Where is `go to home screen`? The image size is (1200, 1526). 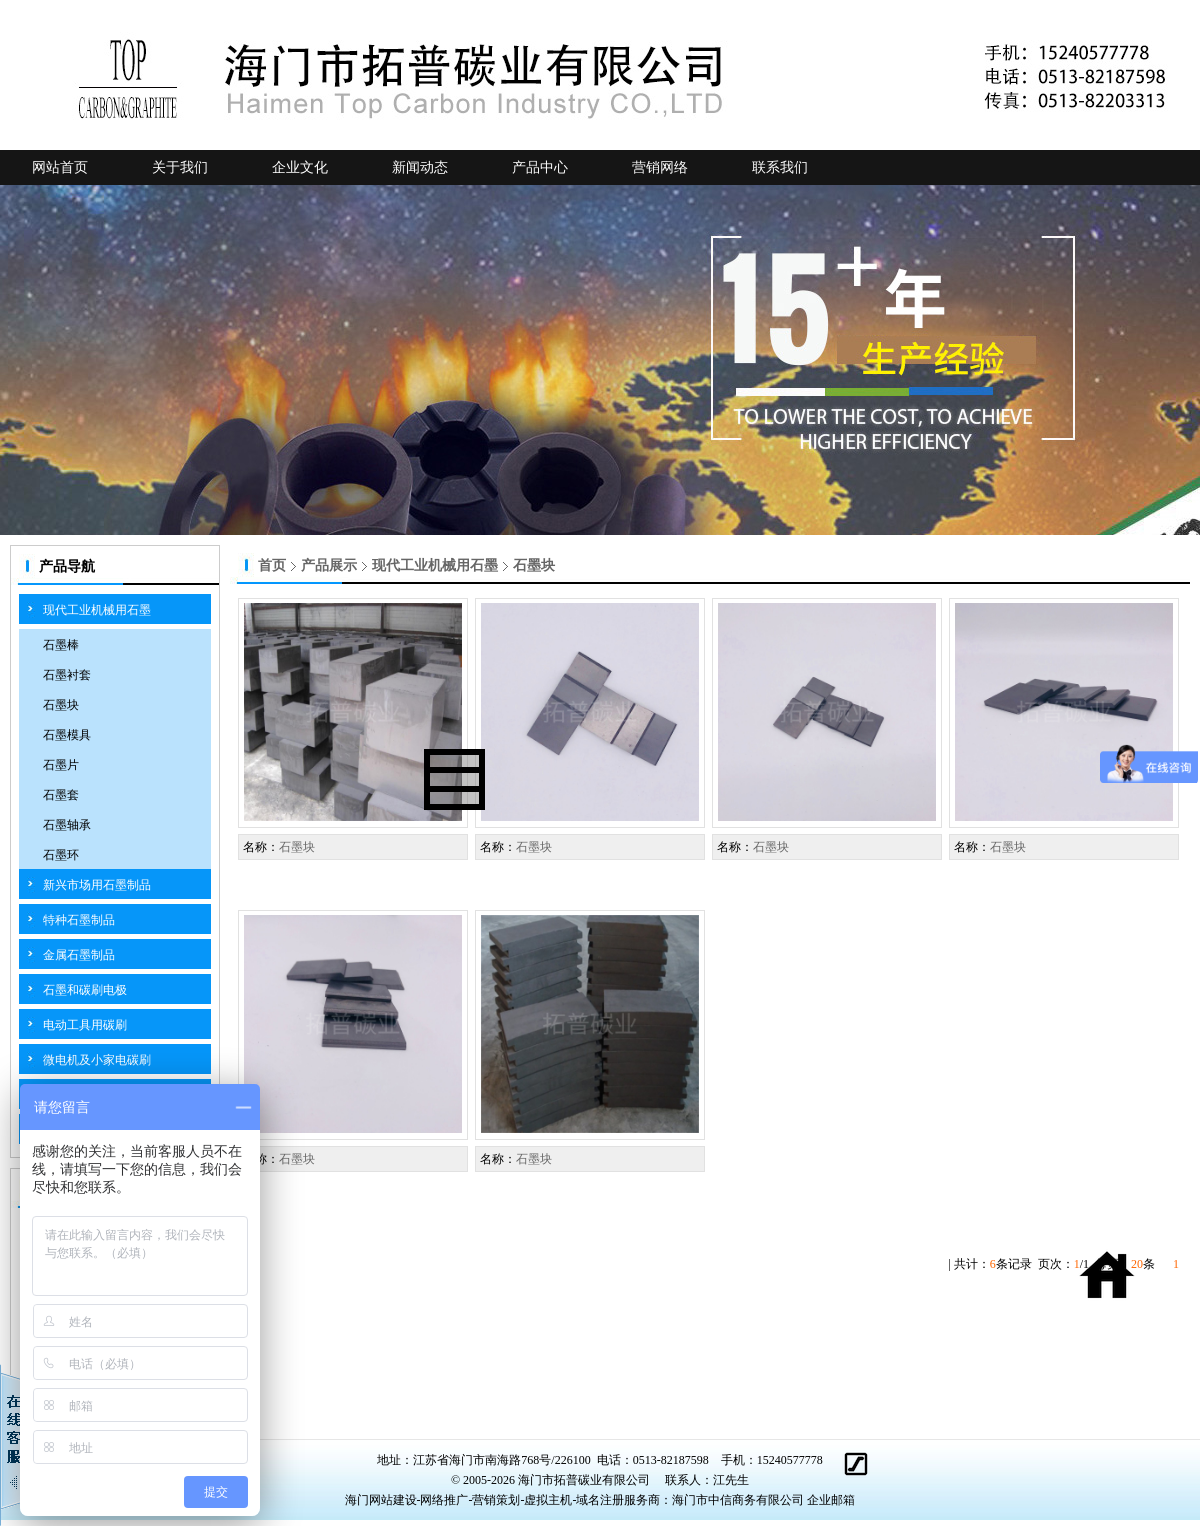
go to home screen is located at coordinates (1107, 1276).